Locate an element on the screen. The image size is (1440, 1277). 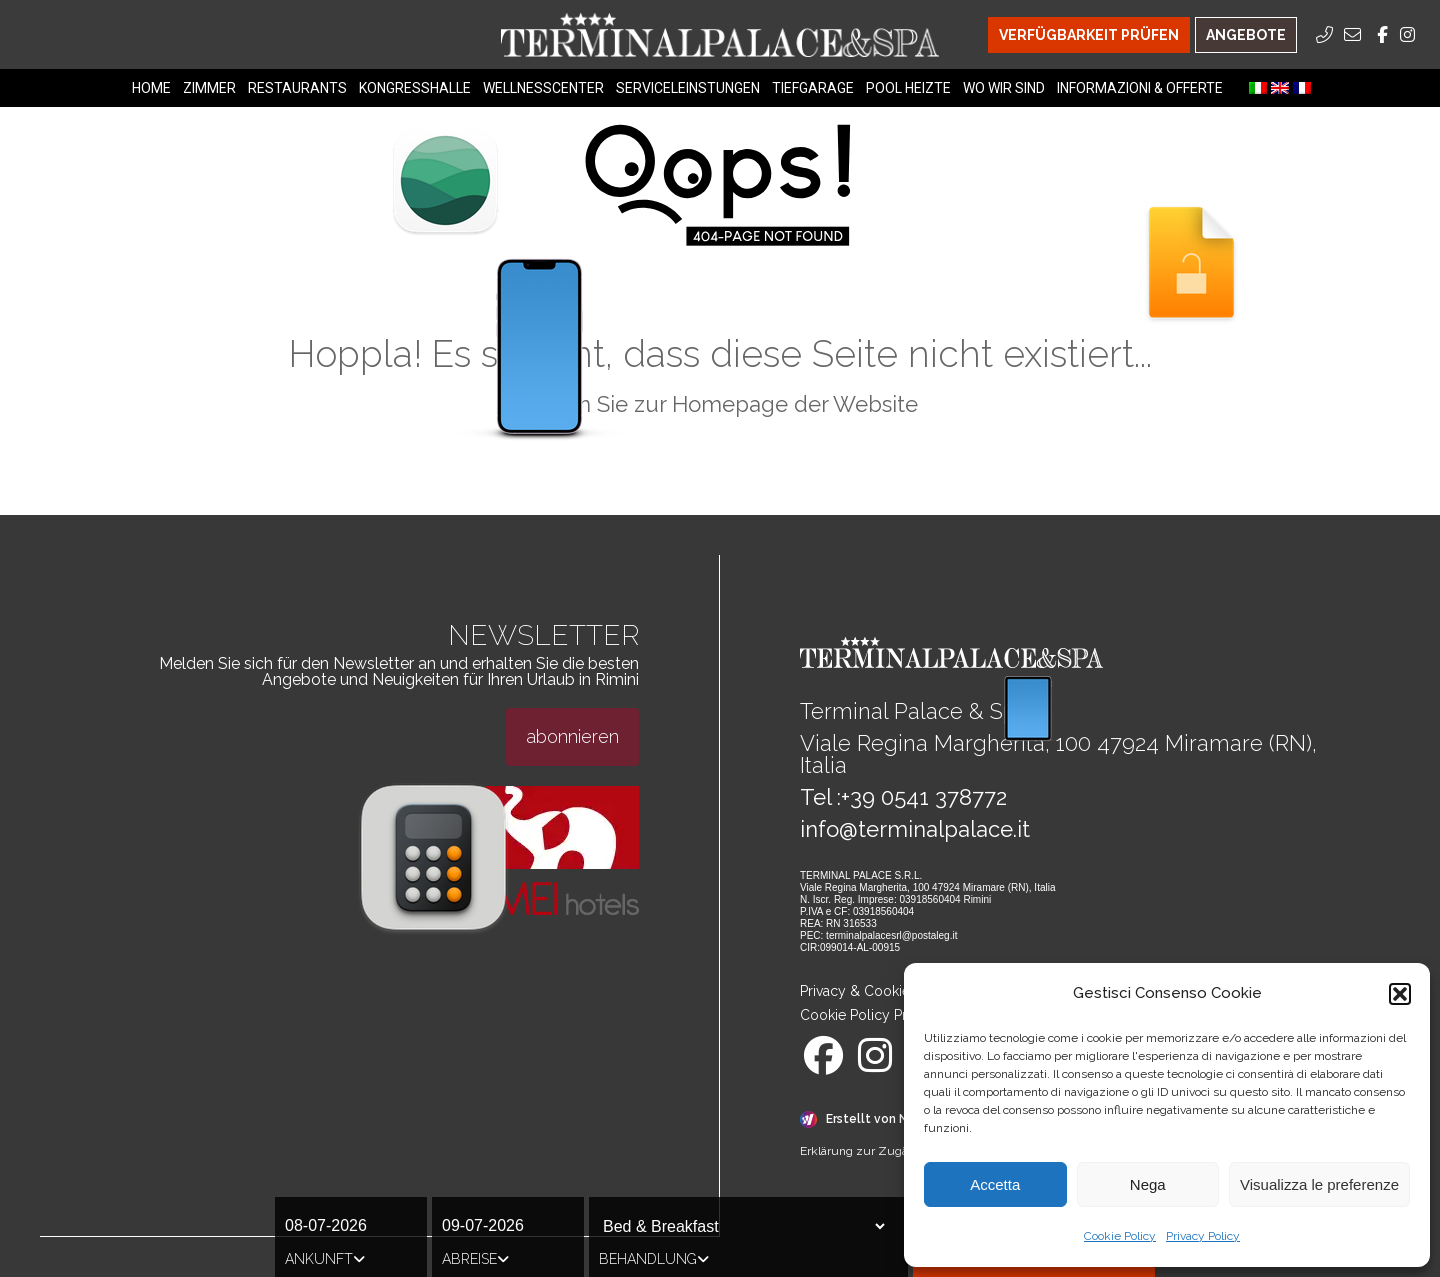
open Flow app for focus or productivity sessions is located at coordinates (445, 180).